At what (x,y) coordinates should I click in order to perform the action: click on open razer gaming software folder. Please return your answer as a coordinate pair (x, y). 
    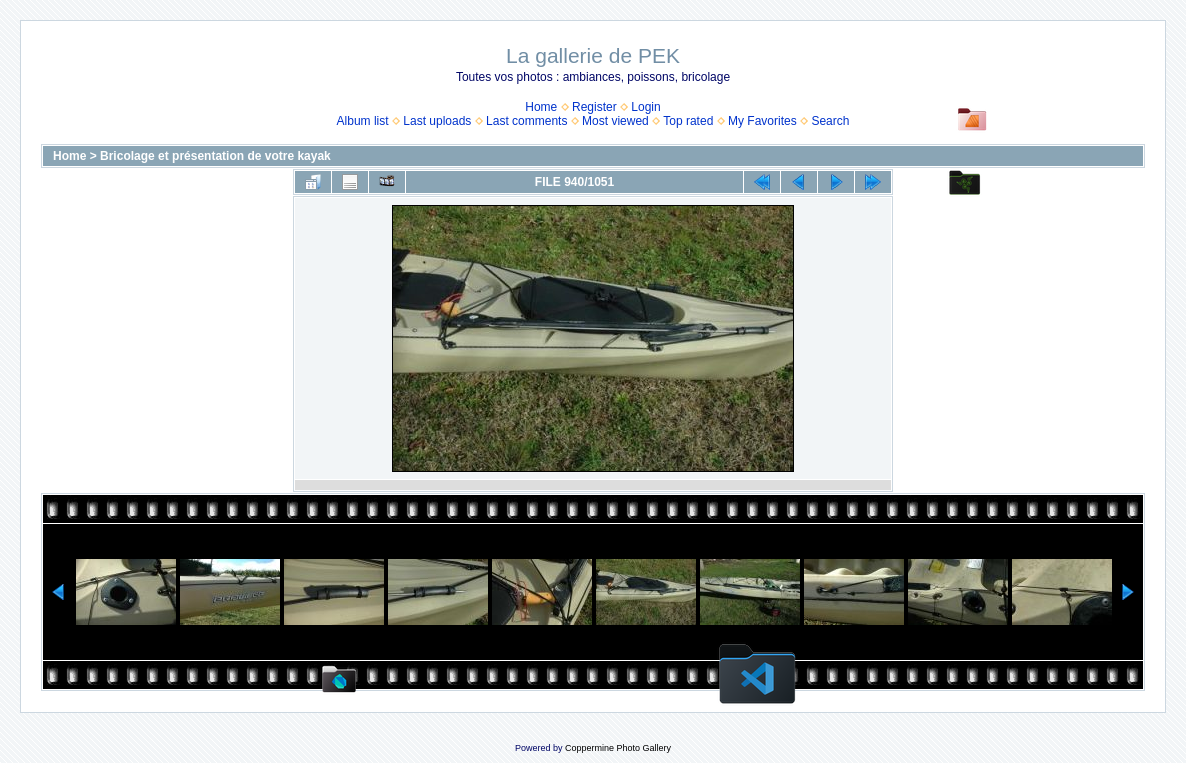
    Looking at the image, I should click on (964, 183).